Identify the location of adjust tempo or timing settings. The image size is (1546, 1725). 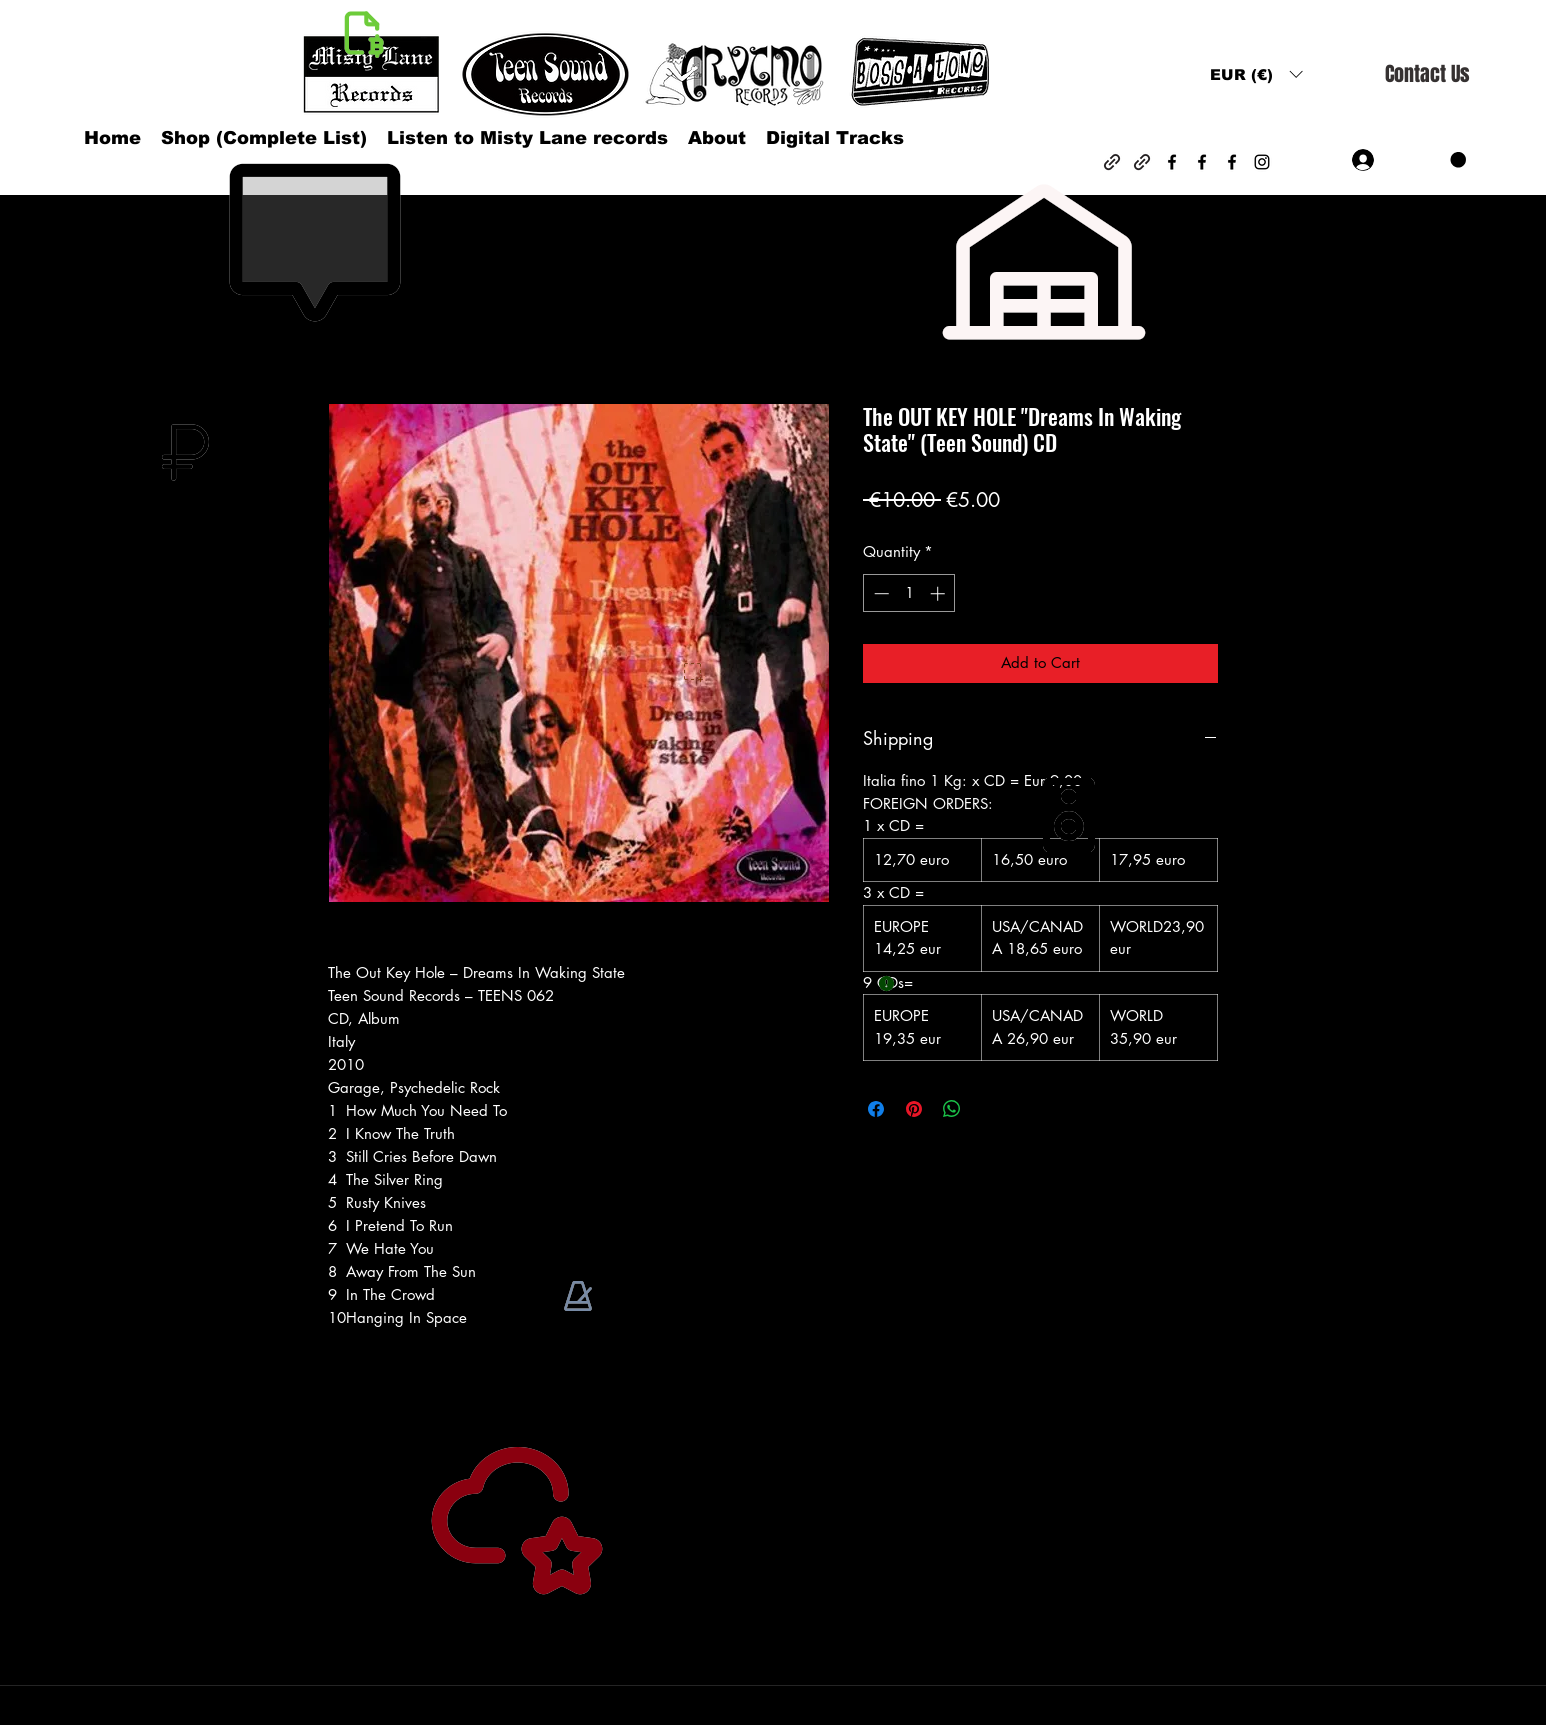
(578, 1296).